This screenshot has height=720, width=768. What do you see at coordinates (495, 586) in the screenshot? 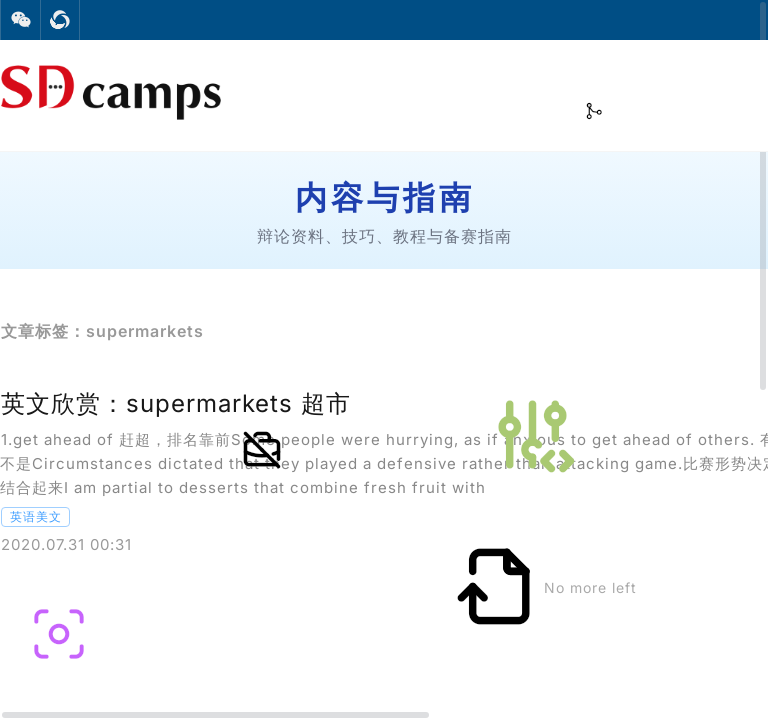
I see `upload a file` at bounding box center [495, 586].